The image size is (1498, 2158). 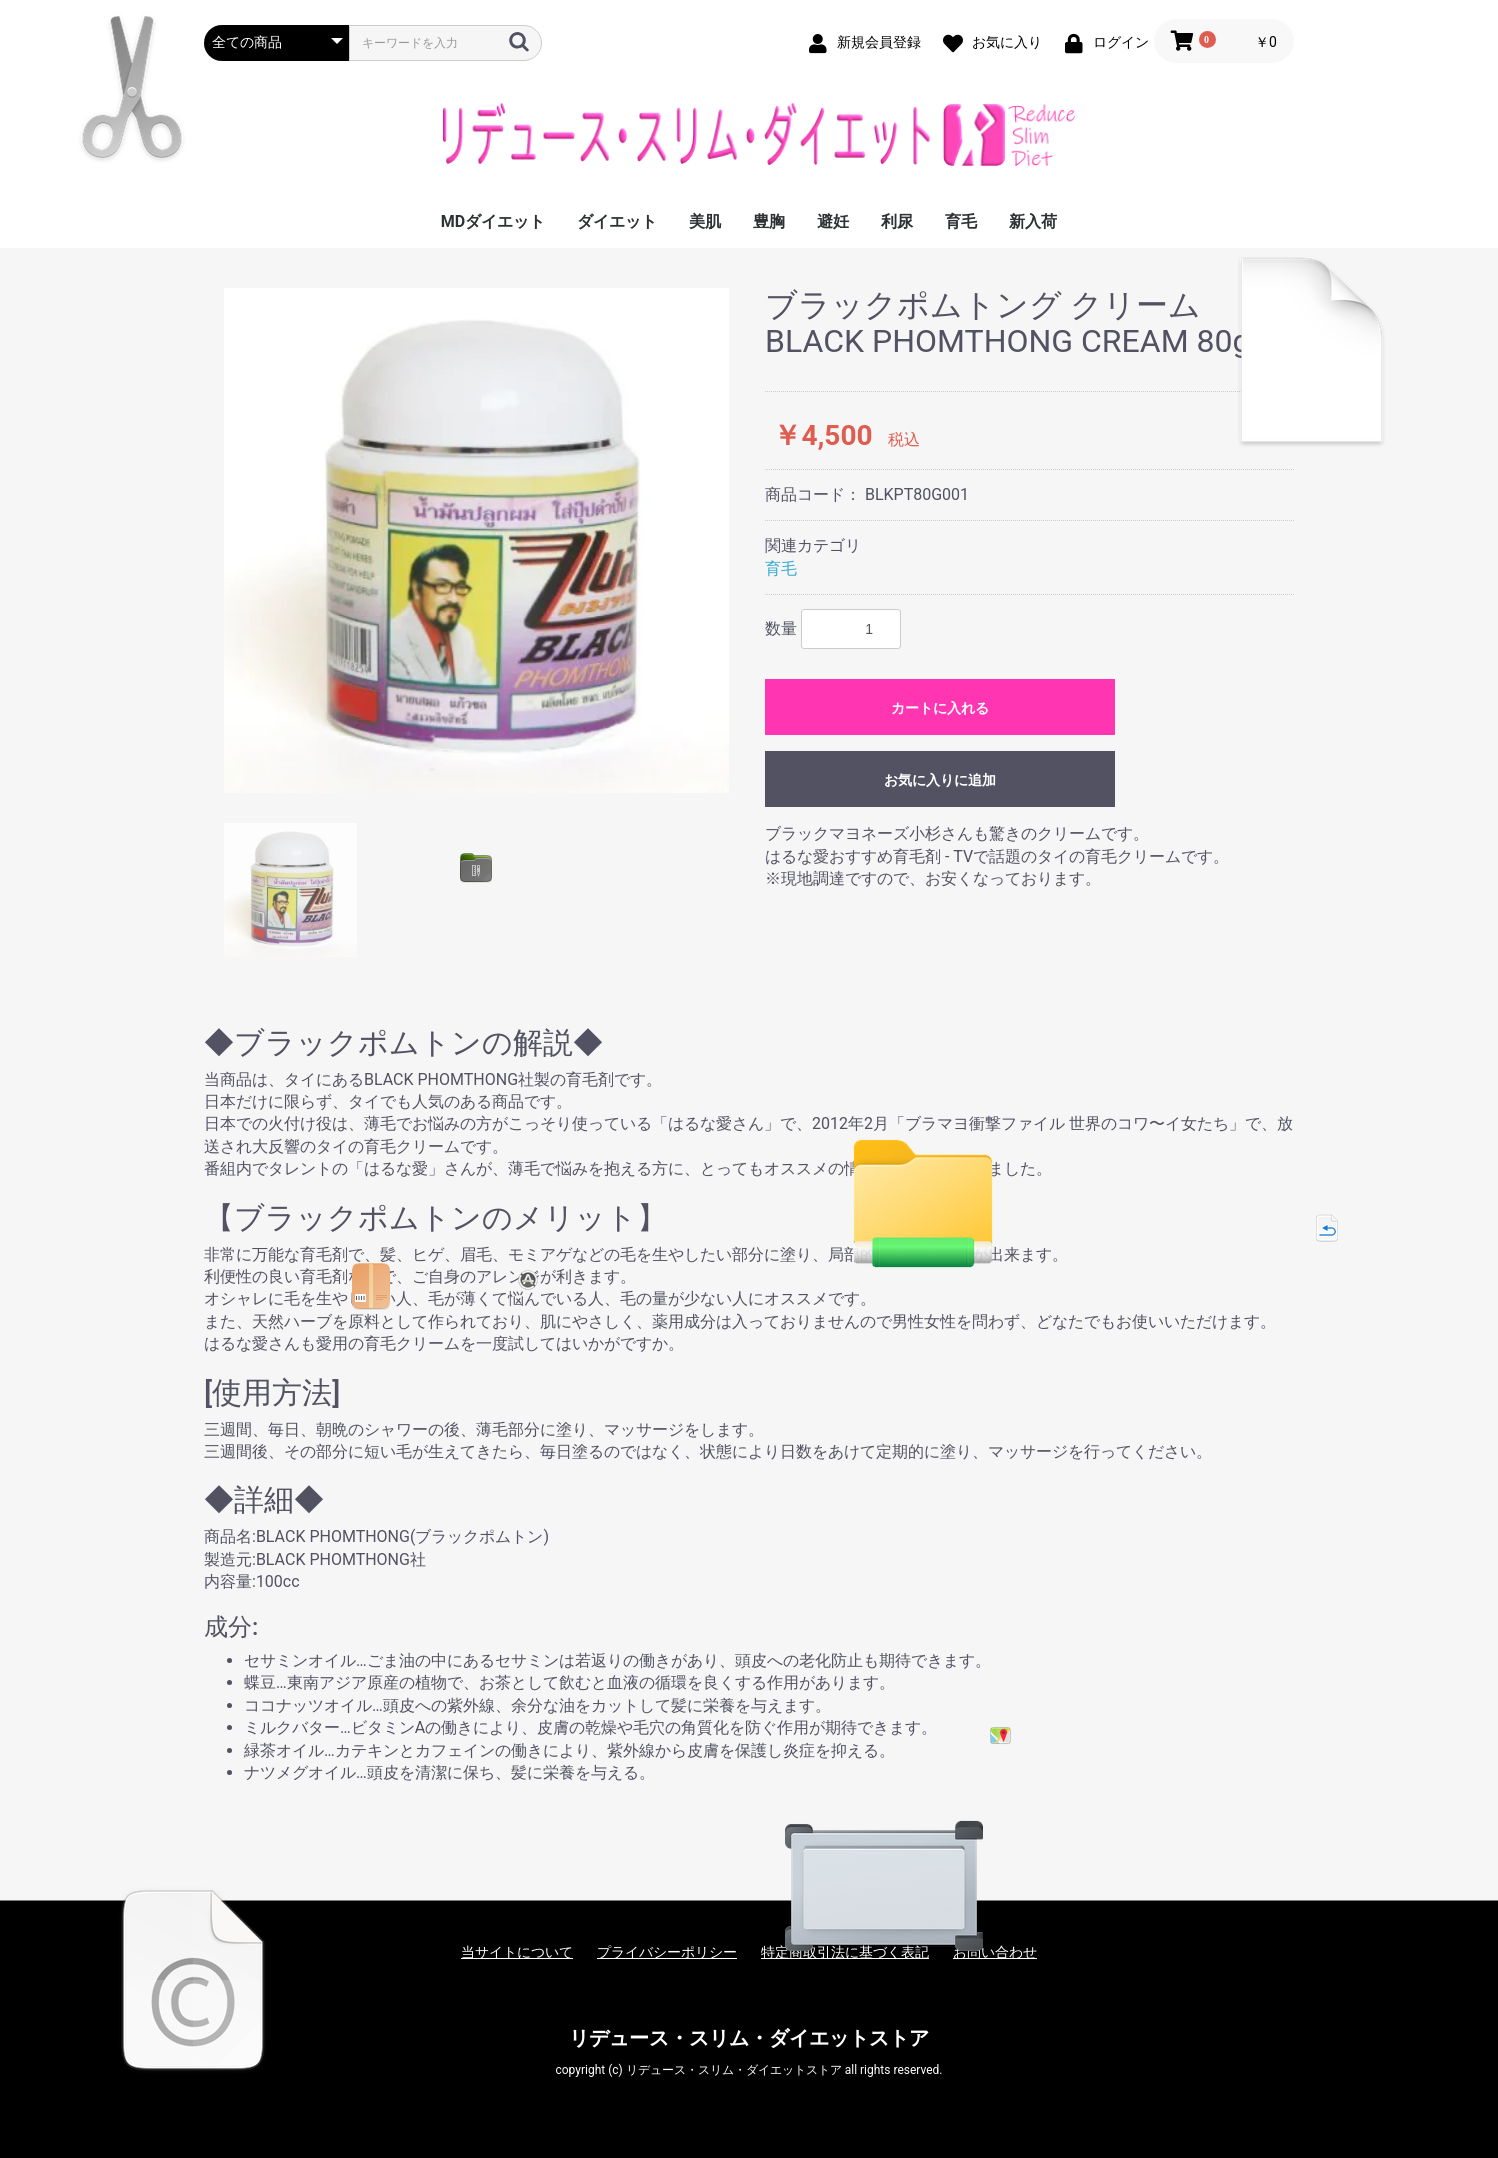 I want to click on indicates a file with copyright protection, so click(x=193, y=1980).